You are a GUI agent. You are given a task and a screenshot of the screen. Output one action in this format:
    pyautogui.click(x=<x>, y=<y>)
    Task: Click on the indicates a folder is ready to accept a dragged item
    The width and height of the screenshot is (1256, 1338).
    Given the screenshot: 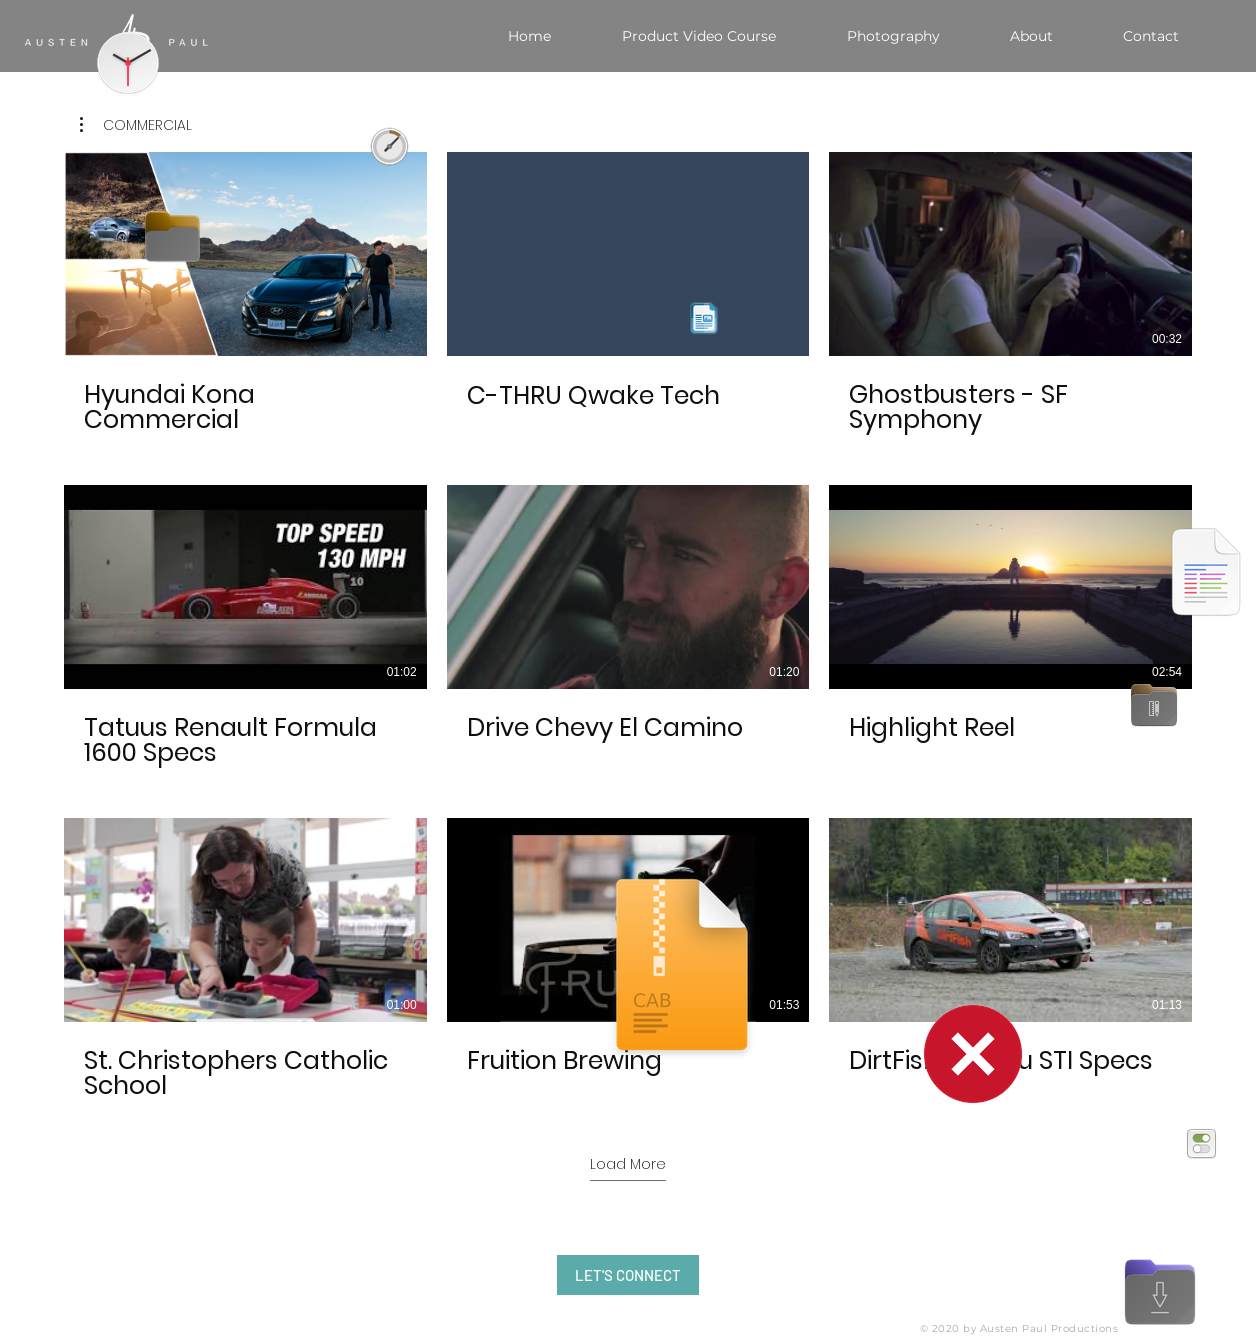 What is the action you would take?
    pyautogui.click(x=172, y=236)
    